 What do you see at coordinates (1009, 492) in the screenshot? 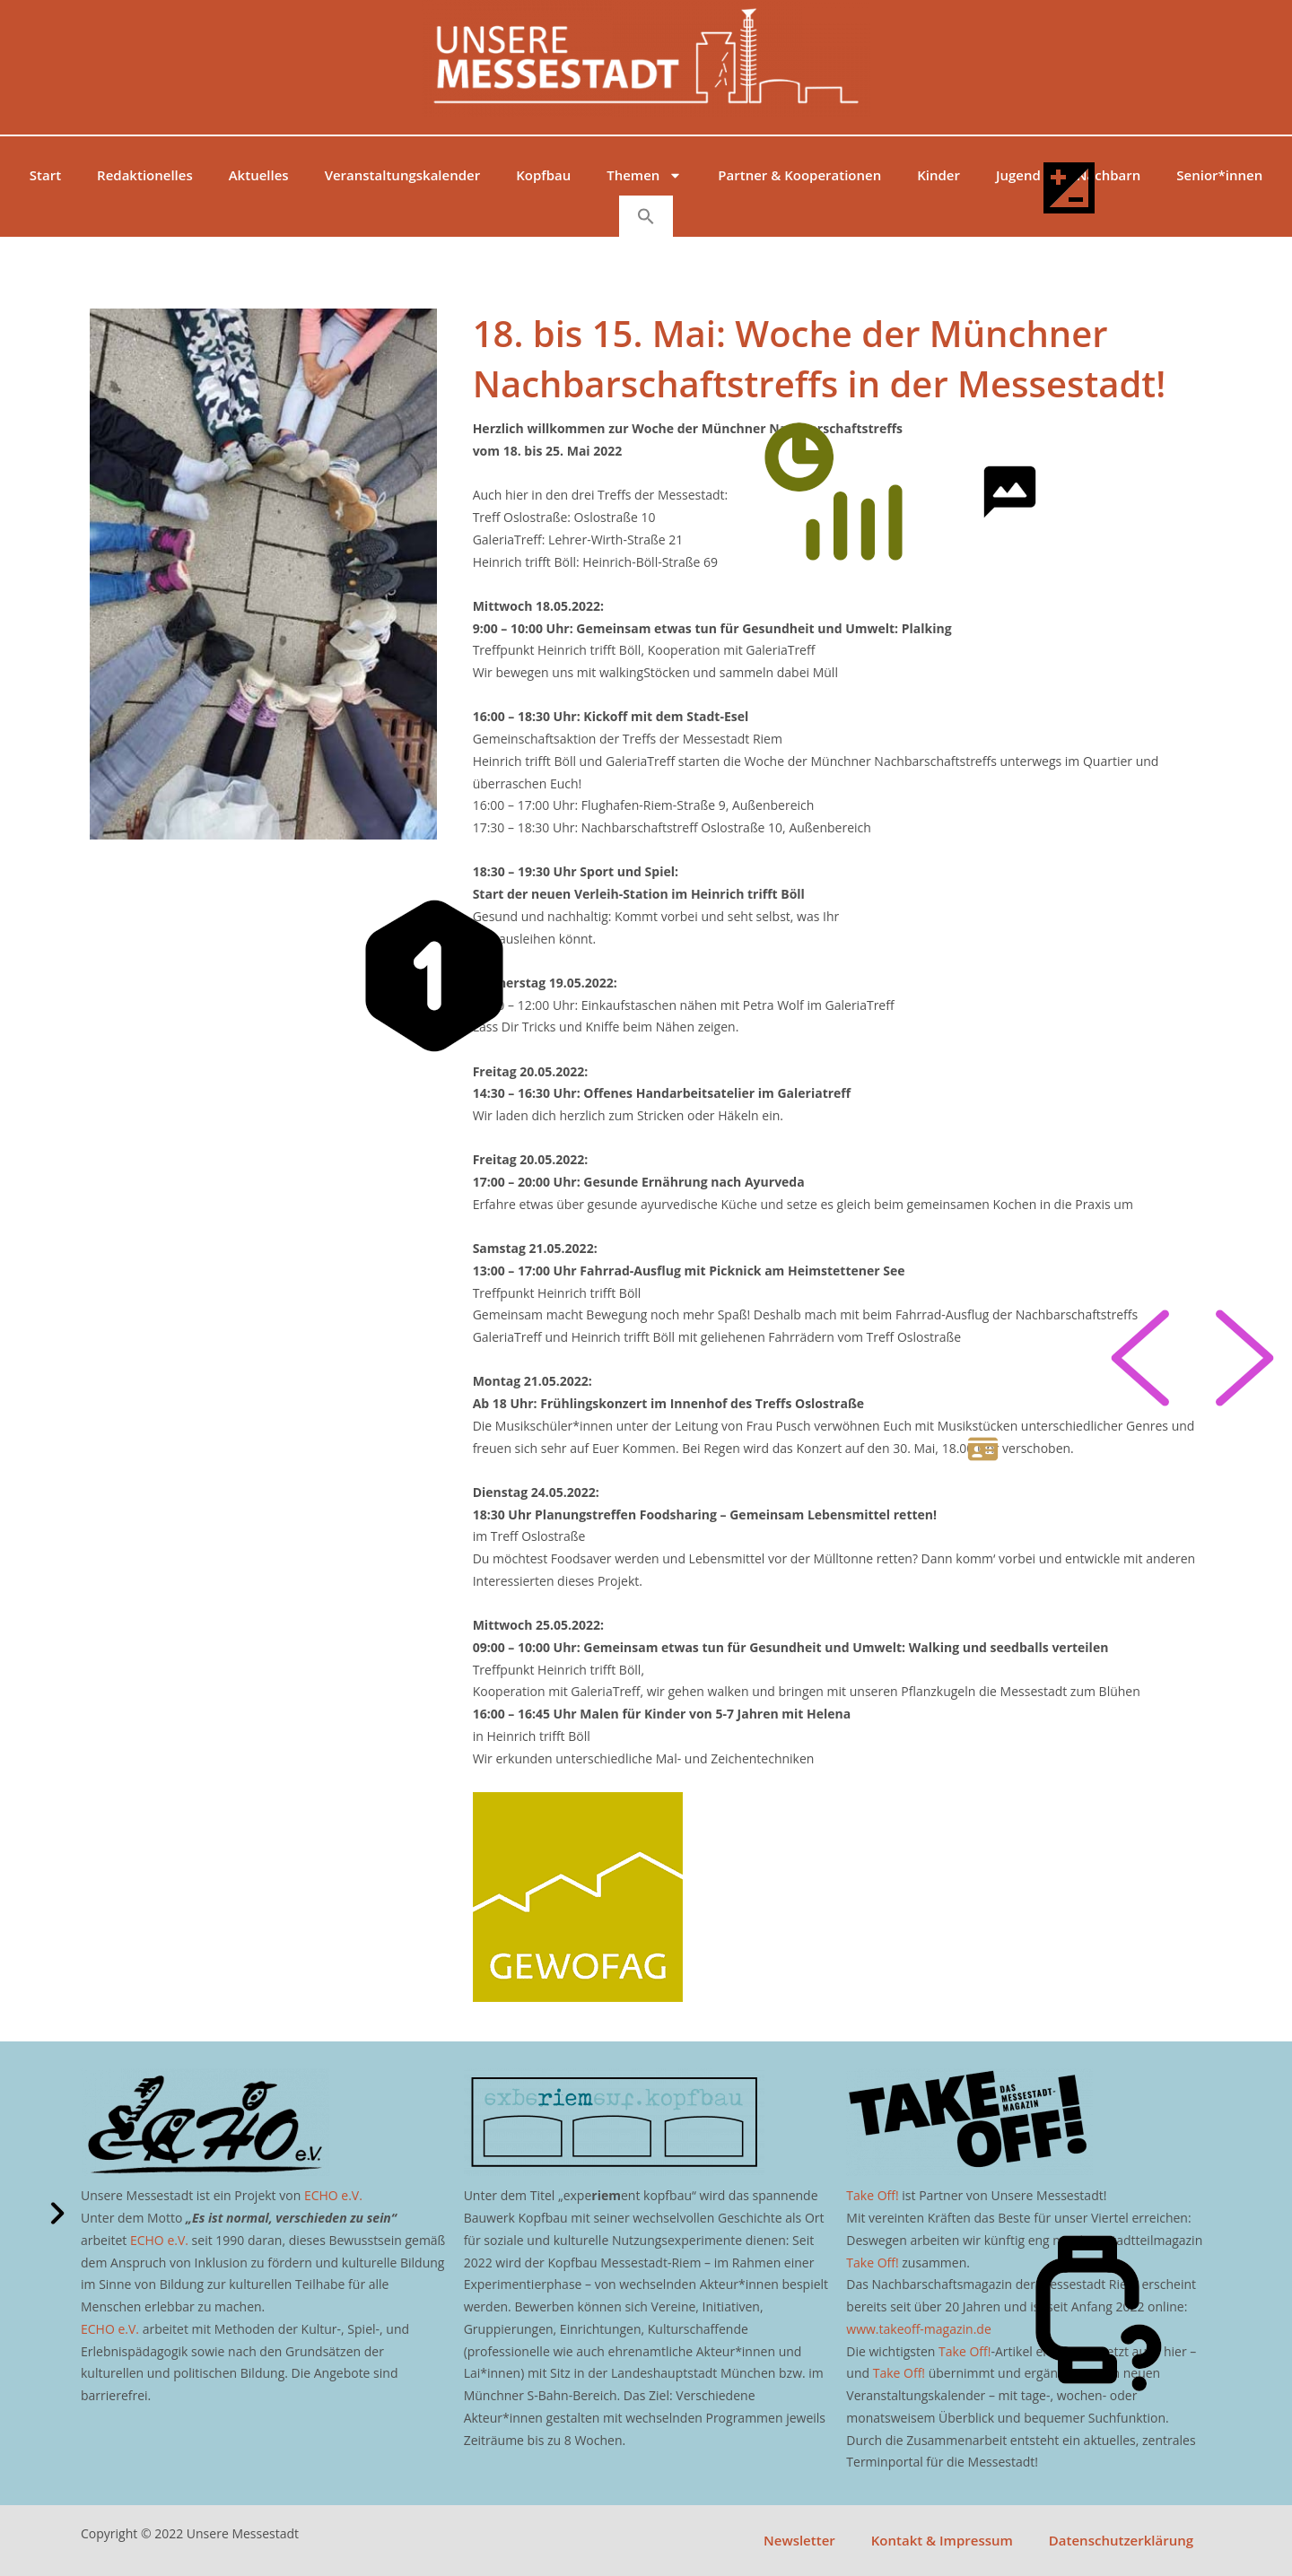
I see `new multimedia message received` at bounding box center [1009, 492].